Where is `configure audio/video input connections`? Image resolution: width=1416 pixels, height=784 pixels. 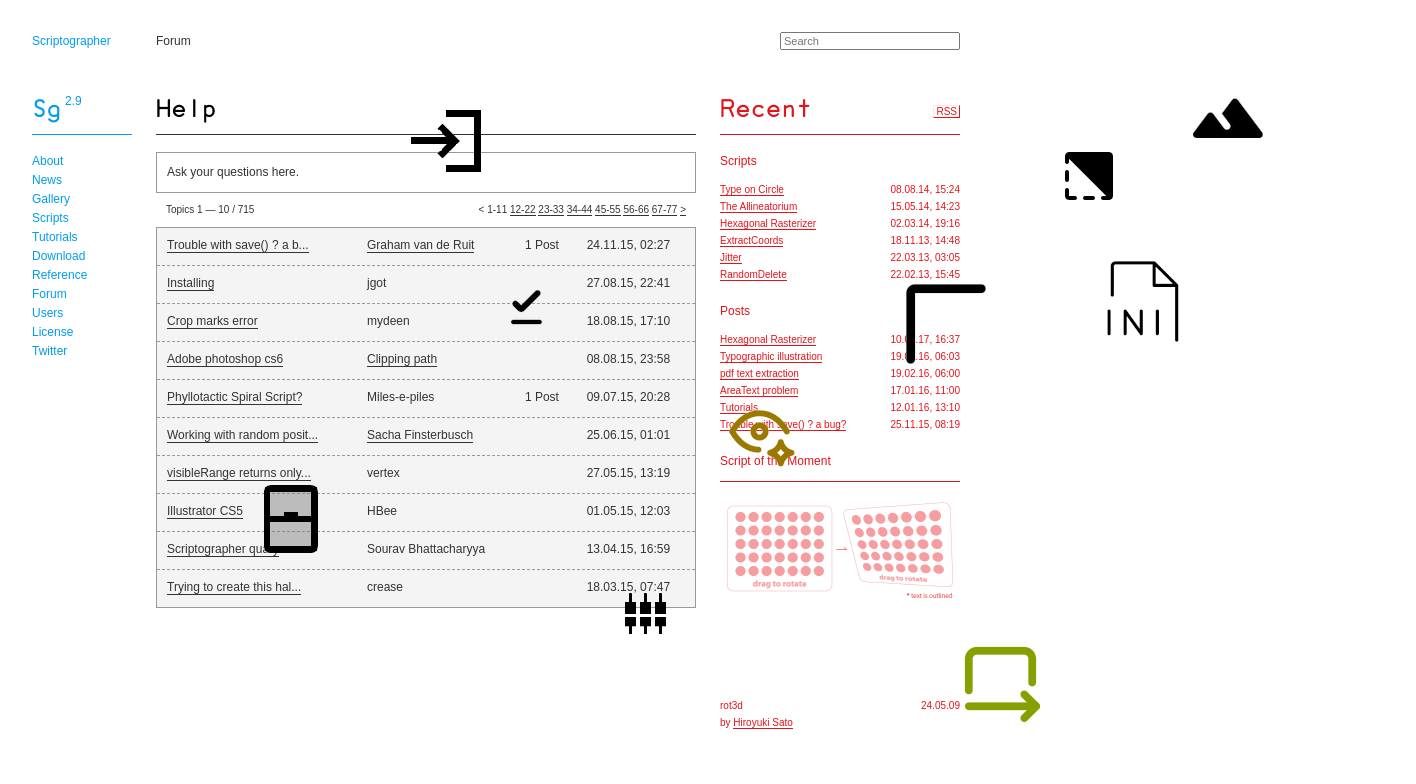
configure audio/video input connections is located at coordinates (645, 613).